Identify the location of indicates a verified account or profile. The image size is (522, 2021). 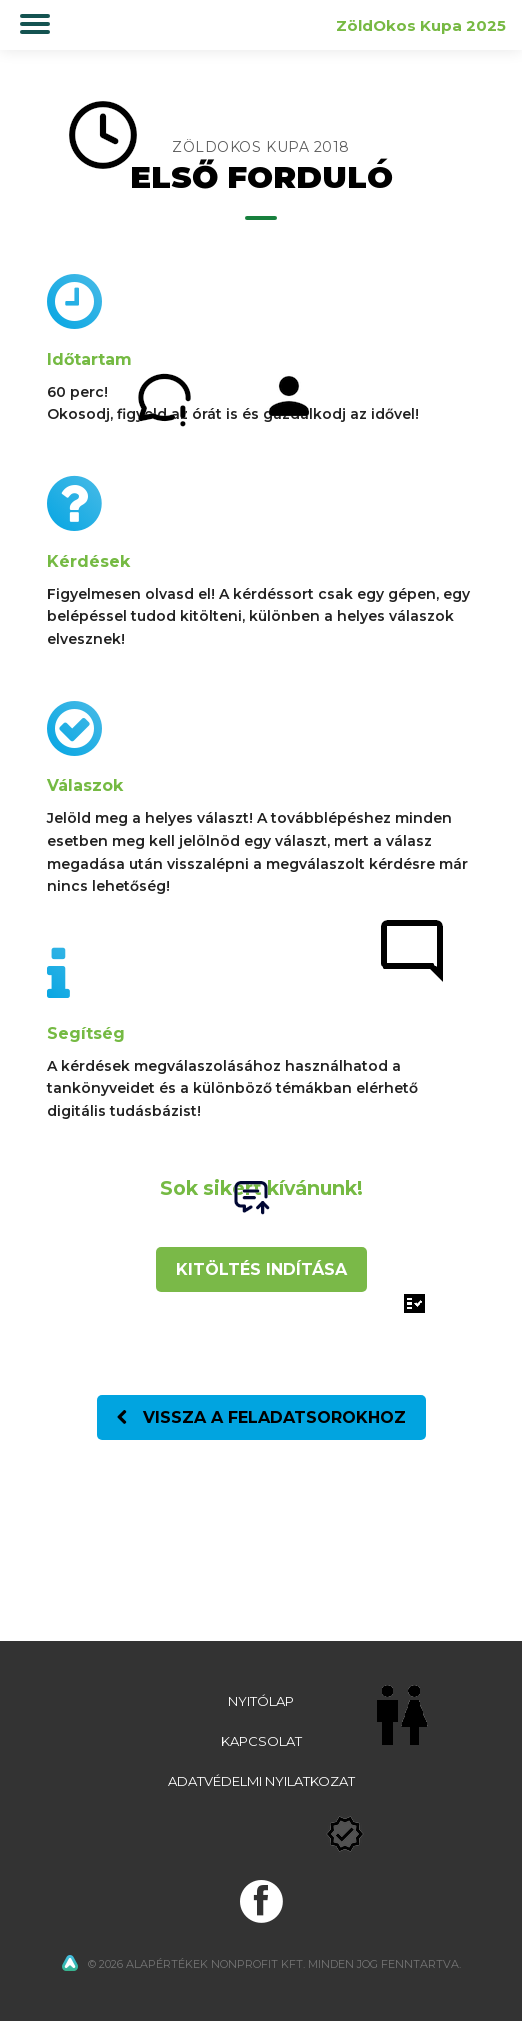
(345, 1834).